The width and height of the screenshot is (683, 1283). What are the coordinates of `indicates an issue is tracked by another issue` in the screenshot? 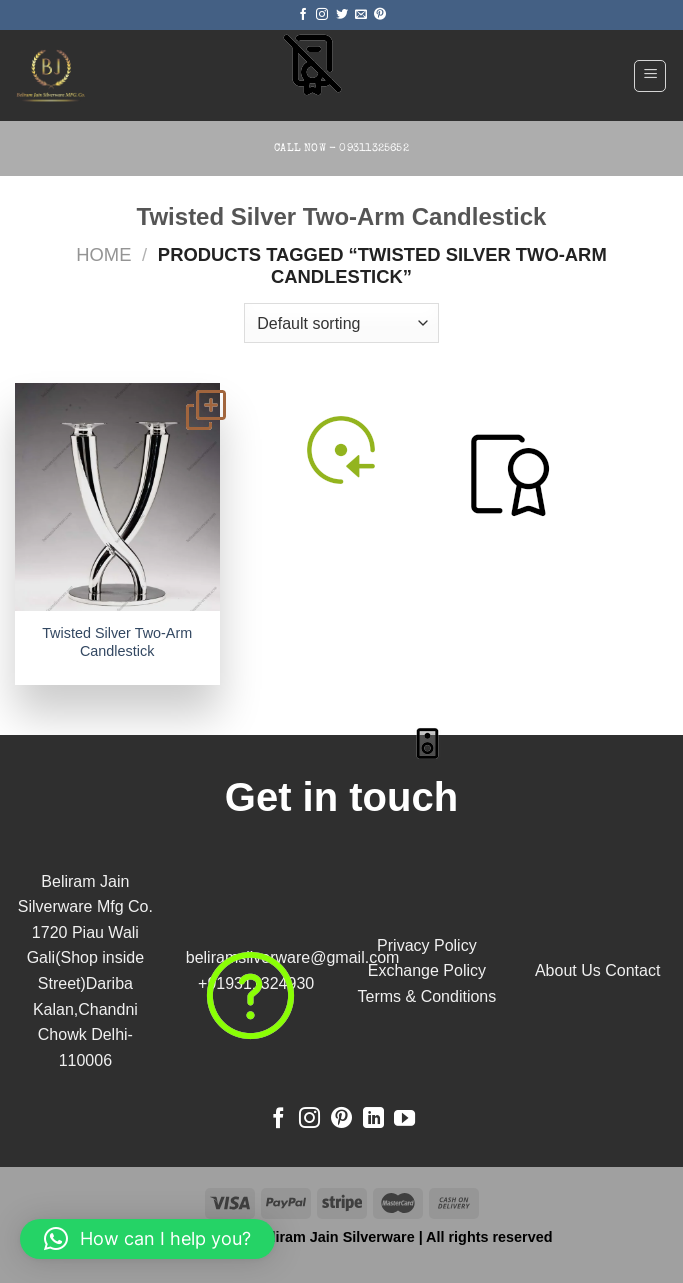 It's located at (341, 450).